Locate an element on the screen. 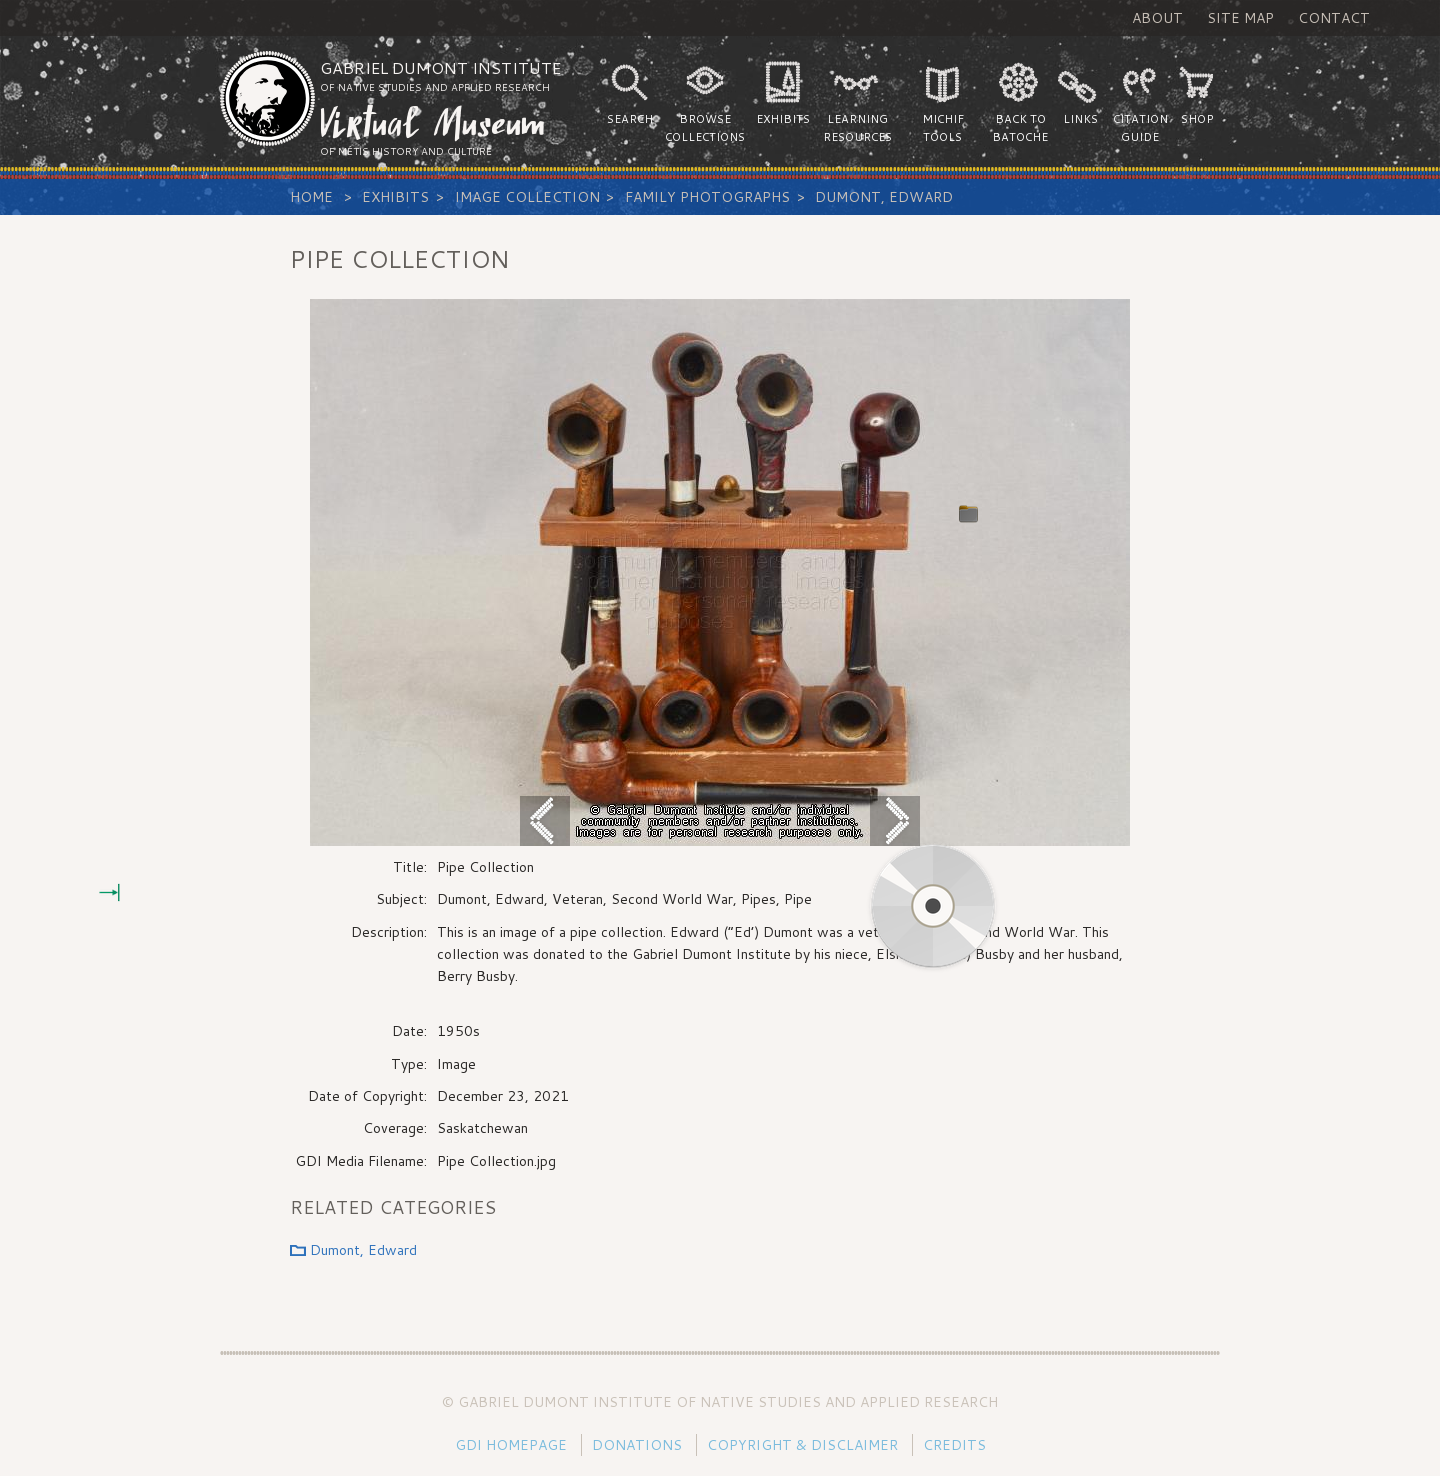  indicates a DVD-ROM drive or disc is located at coordinates (933, 906).